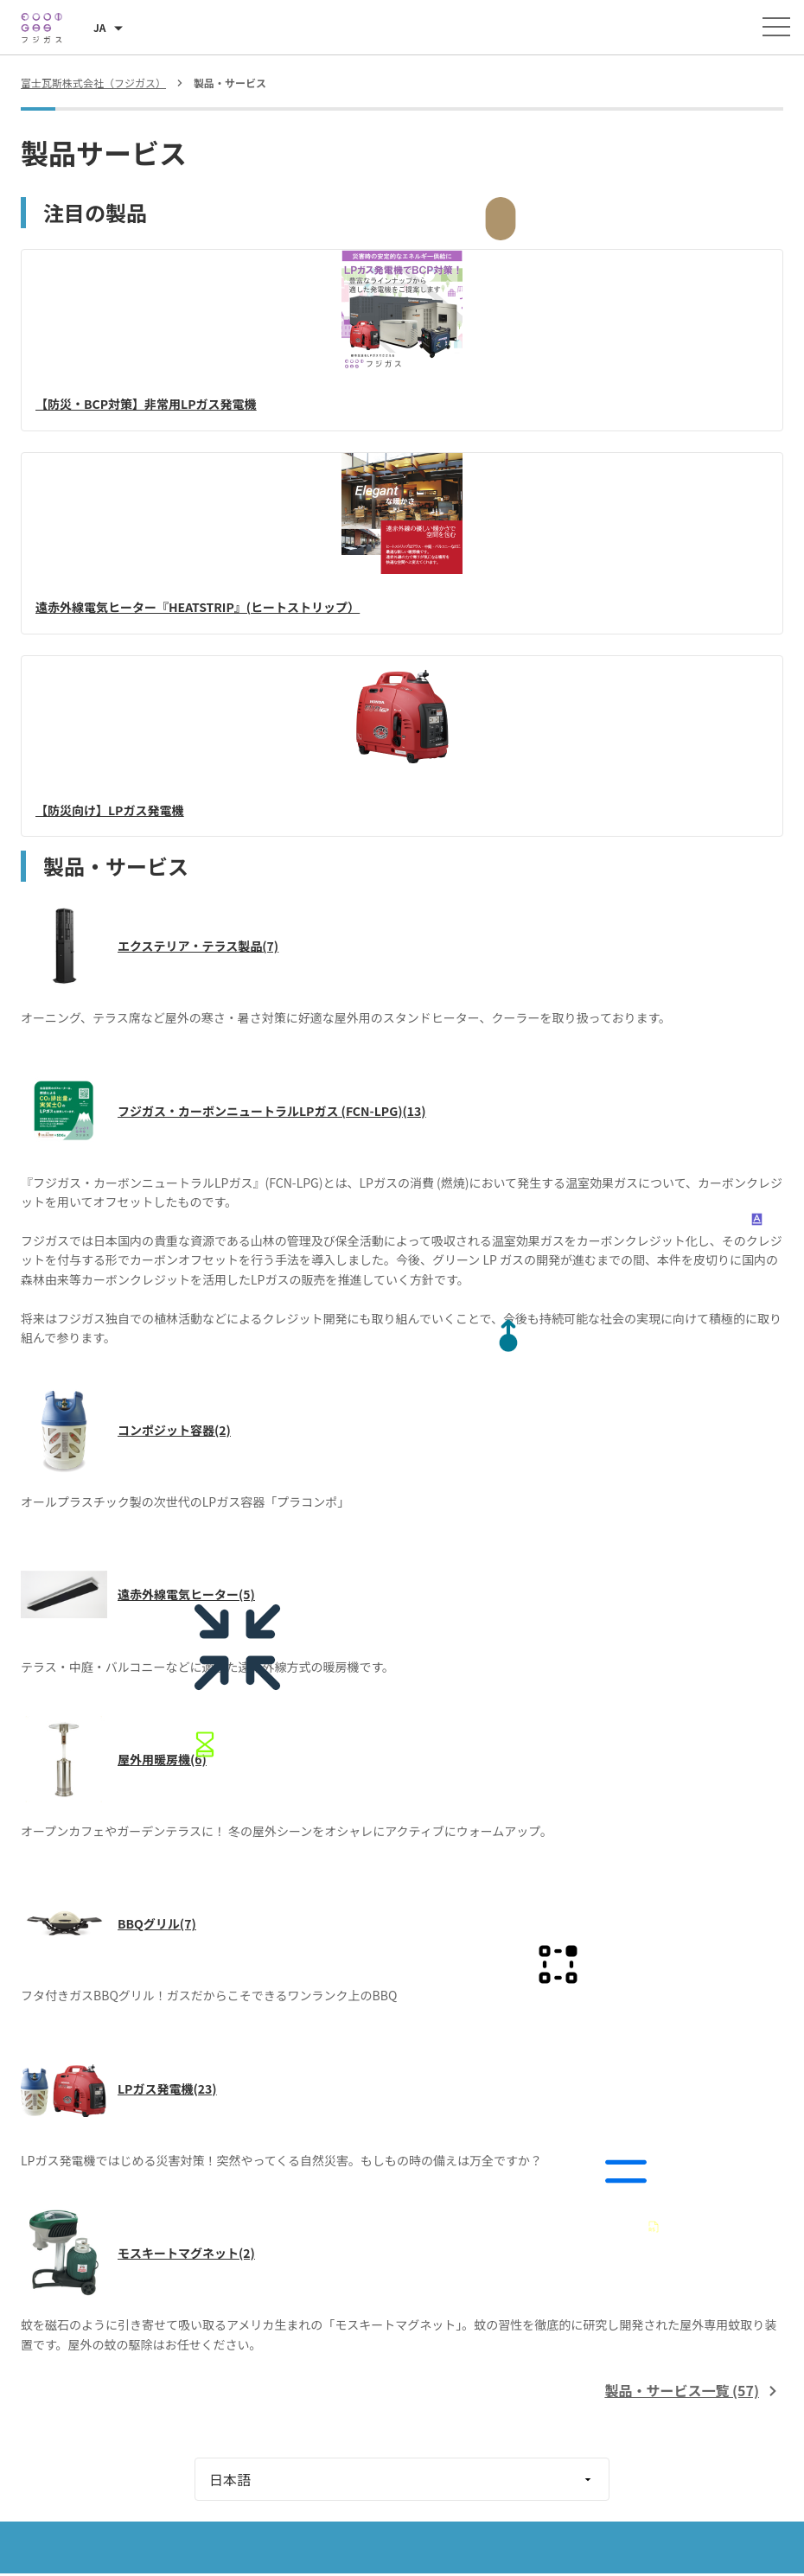 Image resolution: width=804 pixels, height=2576 pixels. I want to click on swipe up to continue or dismiss, so click(508, 1336).